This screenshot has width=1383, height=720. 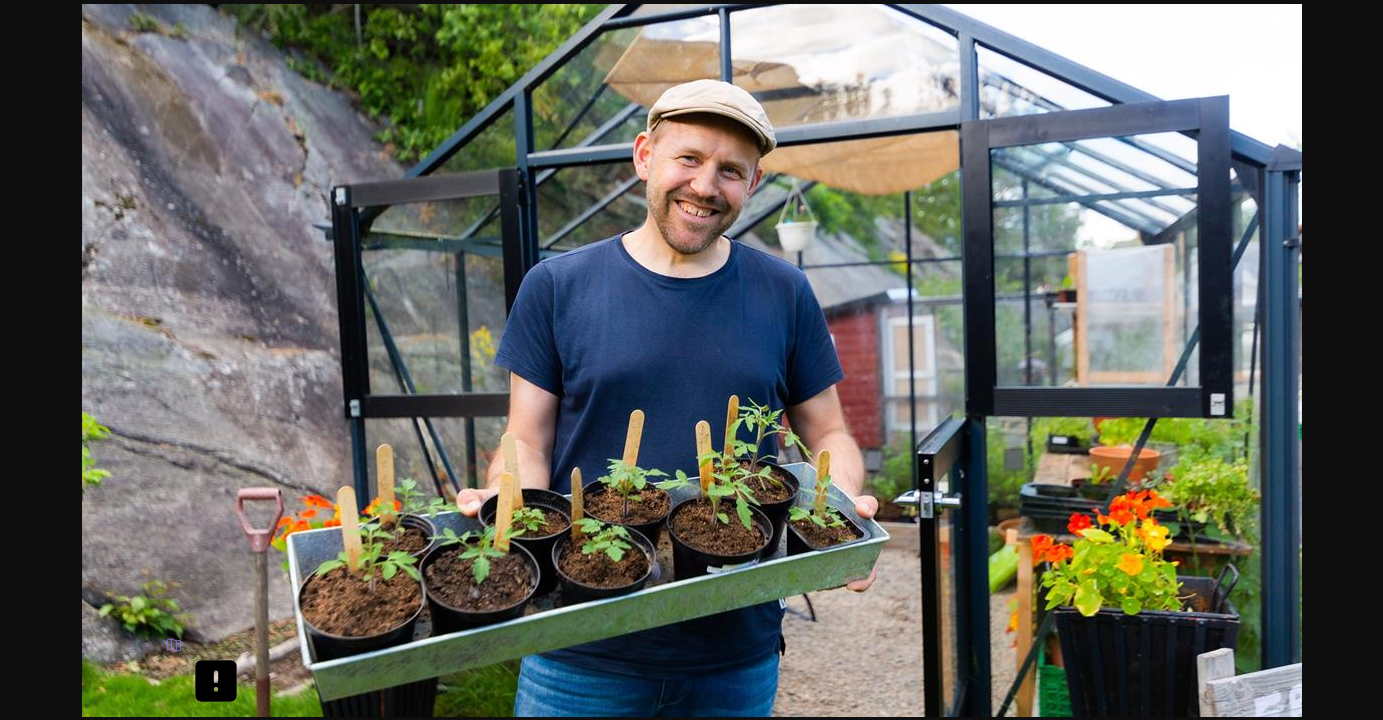 What do you see at coordinates (216, 681) in the screenshot?
I see `indicates a warning or alert status` at bounding box center [216, 681].